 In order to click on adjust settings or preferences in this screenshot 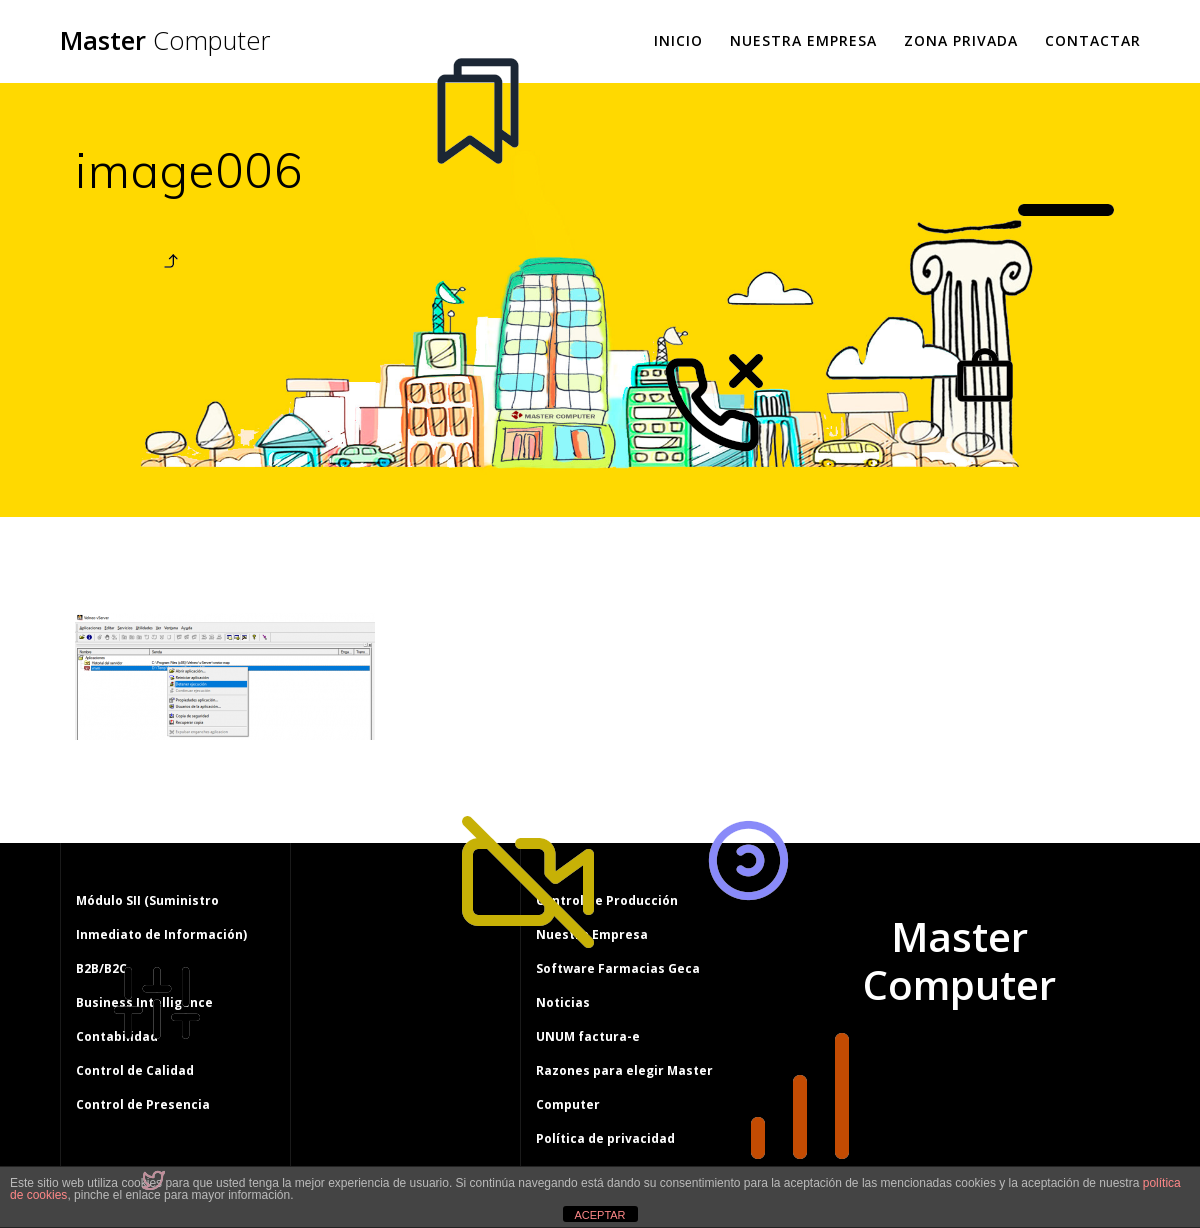, I will do `click(157, 1003)`.